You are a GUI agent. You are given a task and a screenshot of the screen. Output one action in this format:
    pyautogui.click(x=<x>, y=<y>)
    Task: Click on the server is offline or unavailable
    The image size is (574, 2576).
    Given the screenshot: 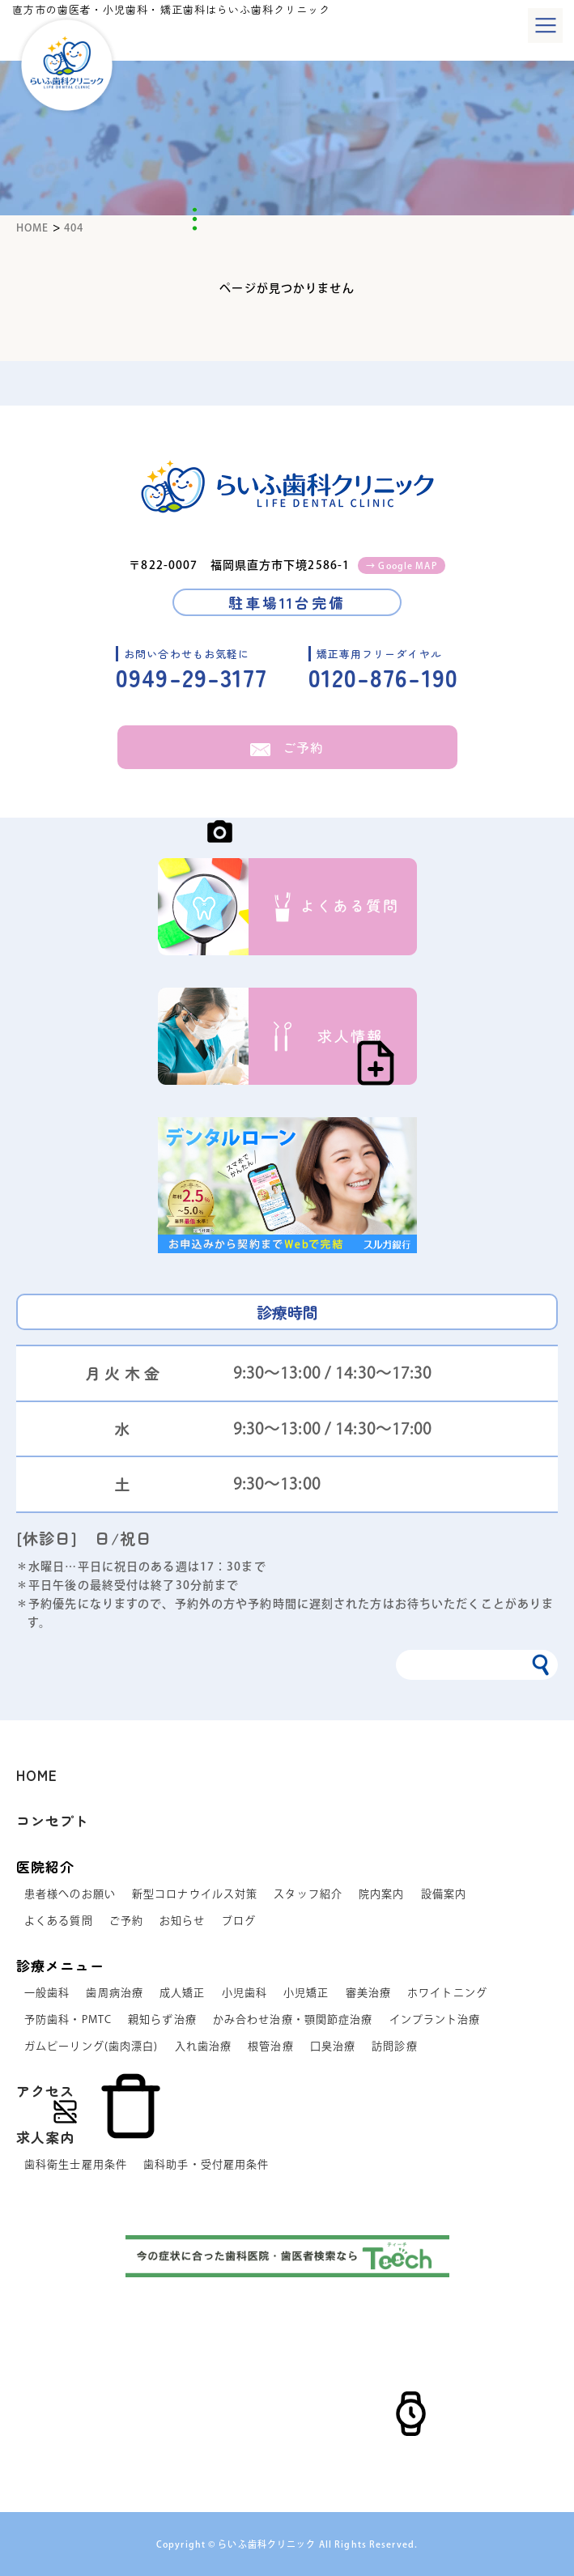 What is the action you would take?
    pyautogui.click(x=65, y=2111)
    